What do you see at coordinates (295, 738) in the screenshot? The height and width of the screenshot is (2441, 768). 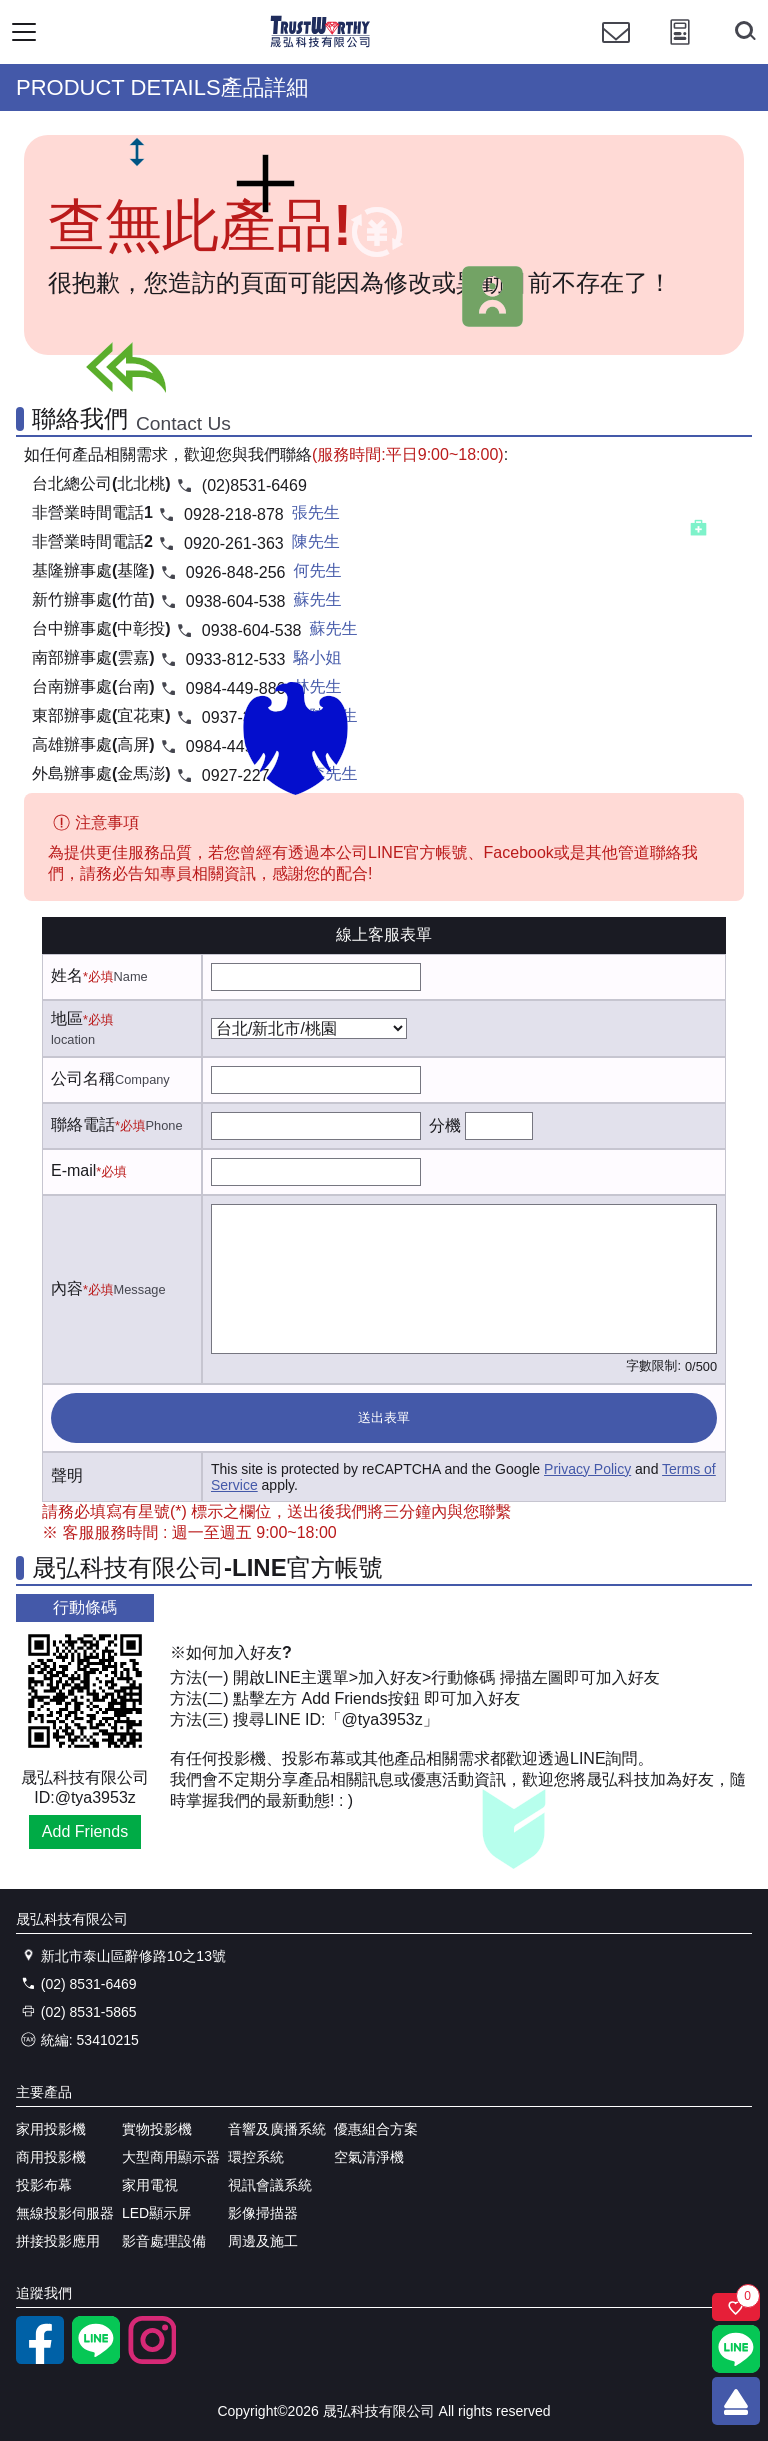 I see `open the Barclays banking app` at bounding box center [295, 738].